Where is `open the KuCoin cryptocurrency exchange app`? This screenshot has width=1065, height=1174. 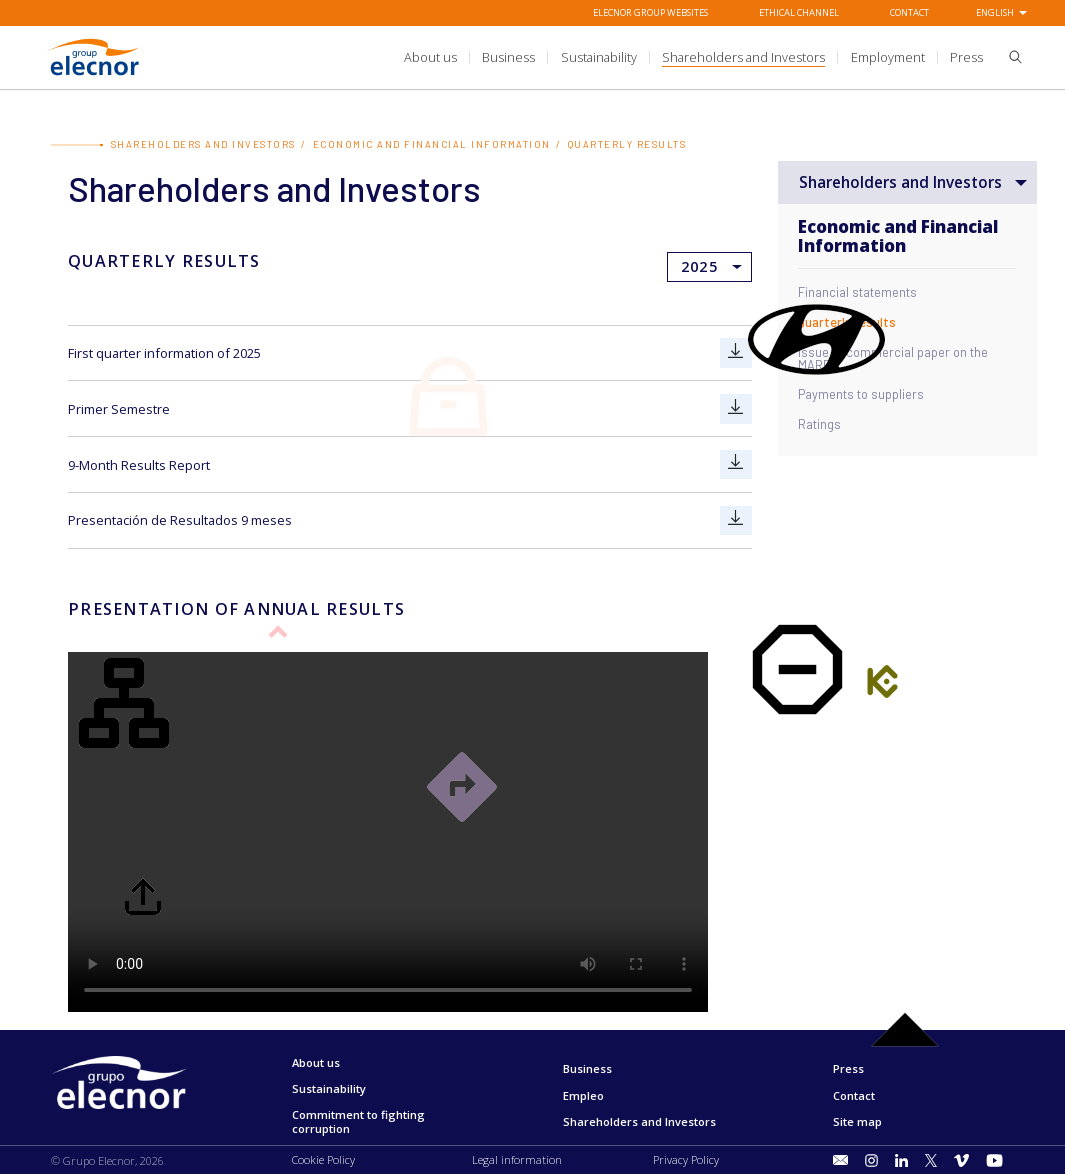
open the KuCoin cryptocurrency exchange app is located at coordinates (882, 681).